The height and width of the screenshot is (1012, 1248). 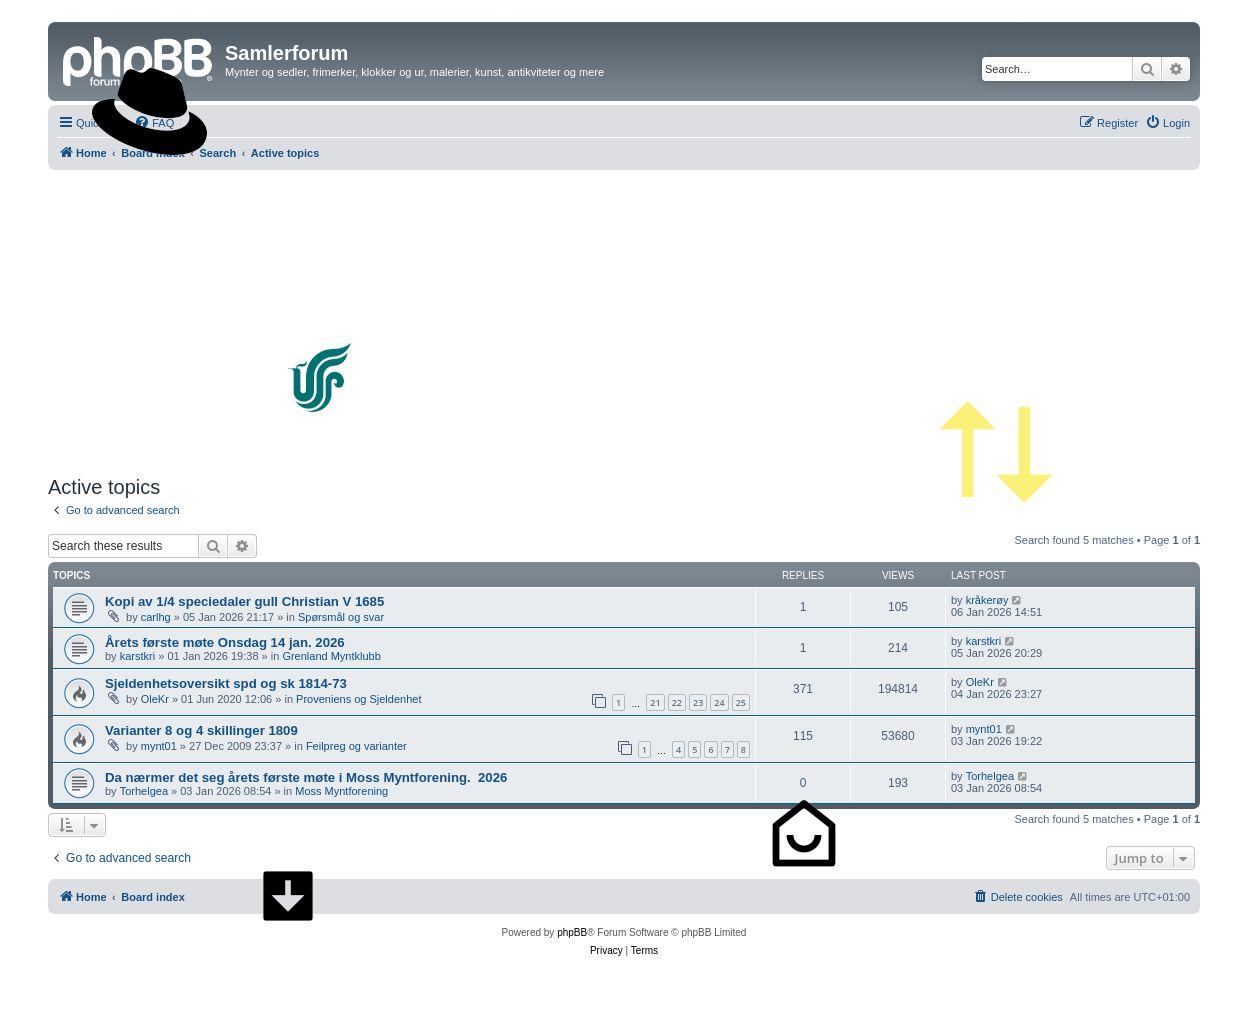 I want to click on return to home screen, so click(x=804, y=835).